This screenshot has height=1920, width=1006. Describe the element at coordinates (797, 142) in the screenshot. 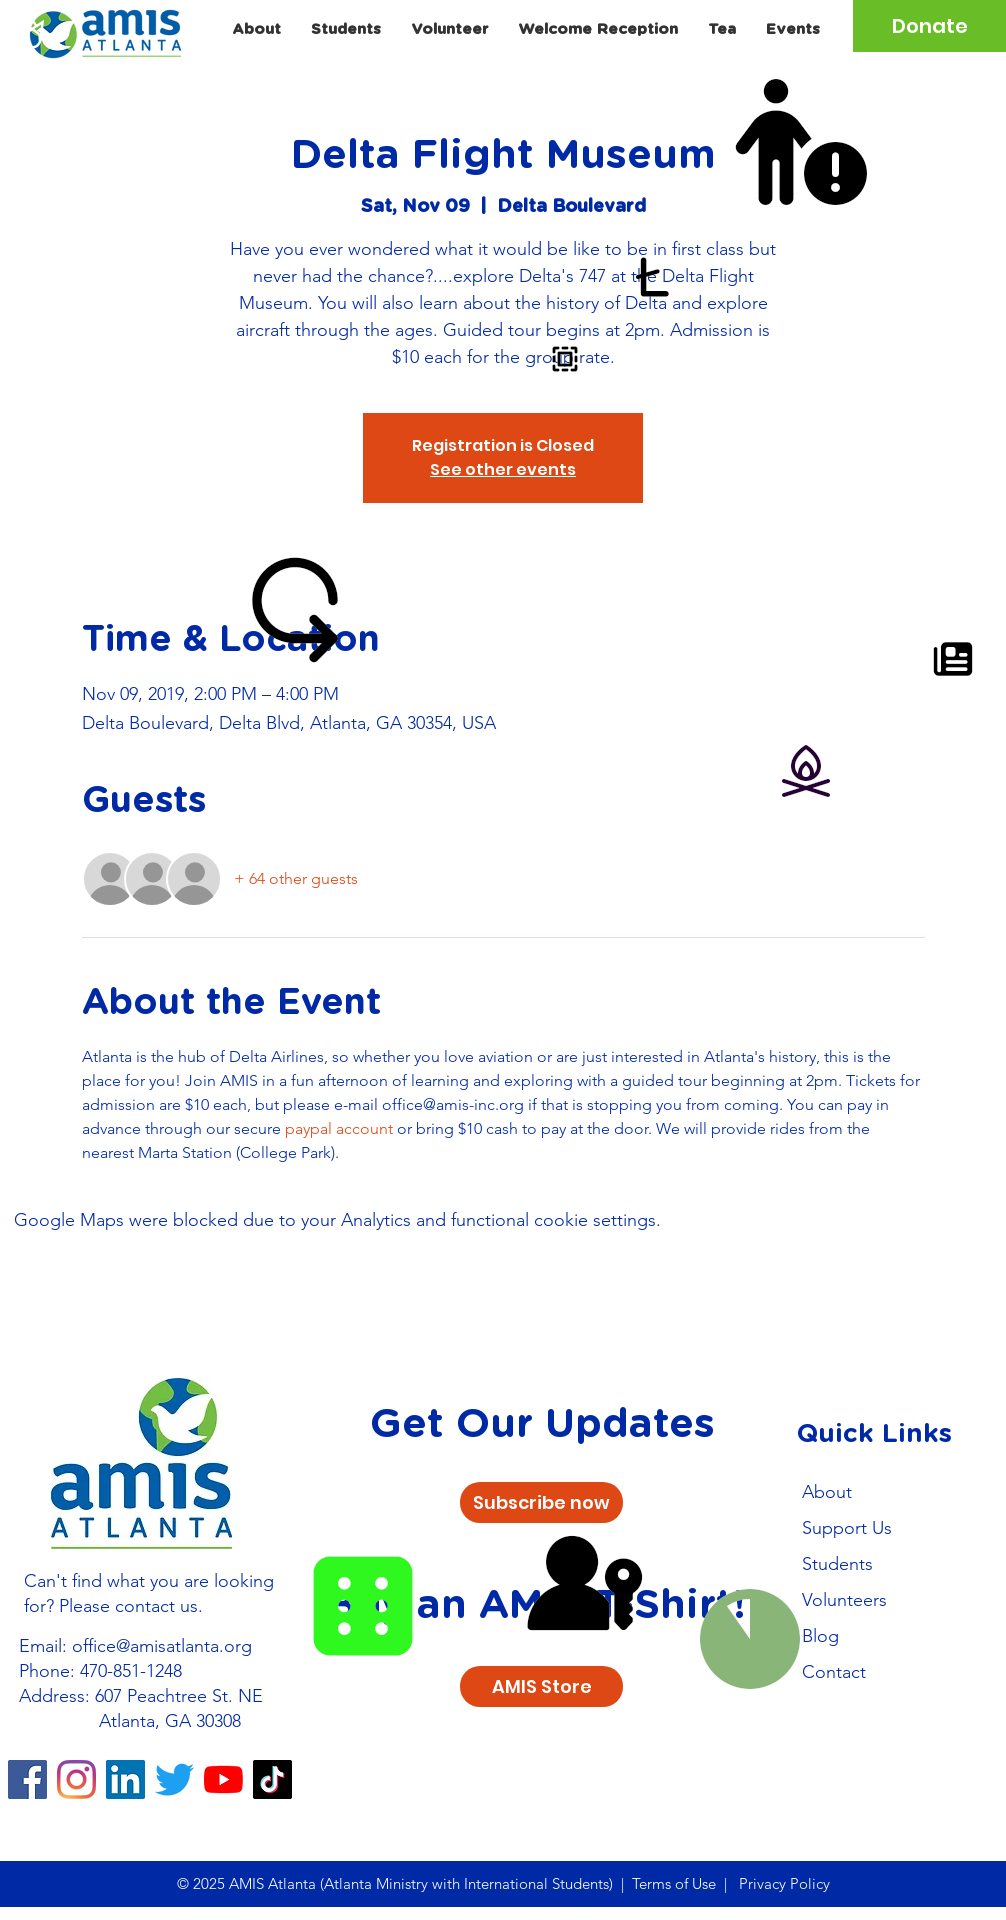

I see `user account requires attention` at that location.